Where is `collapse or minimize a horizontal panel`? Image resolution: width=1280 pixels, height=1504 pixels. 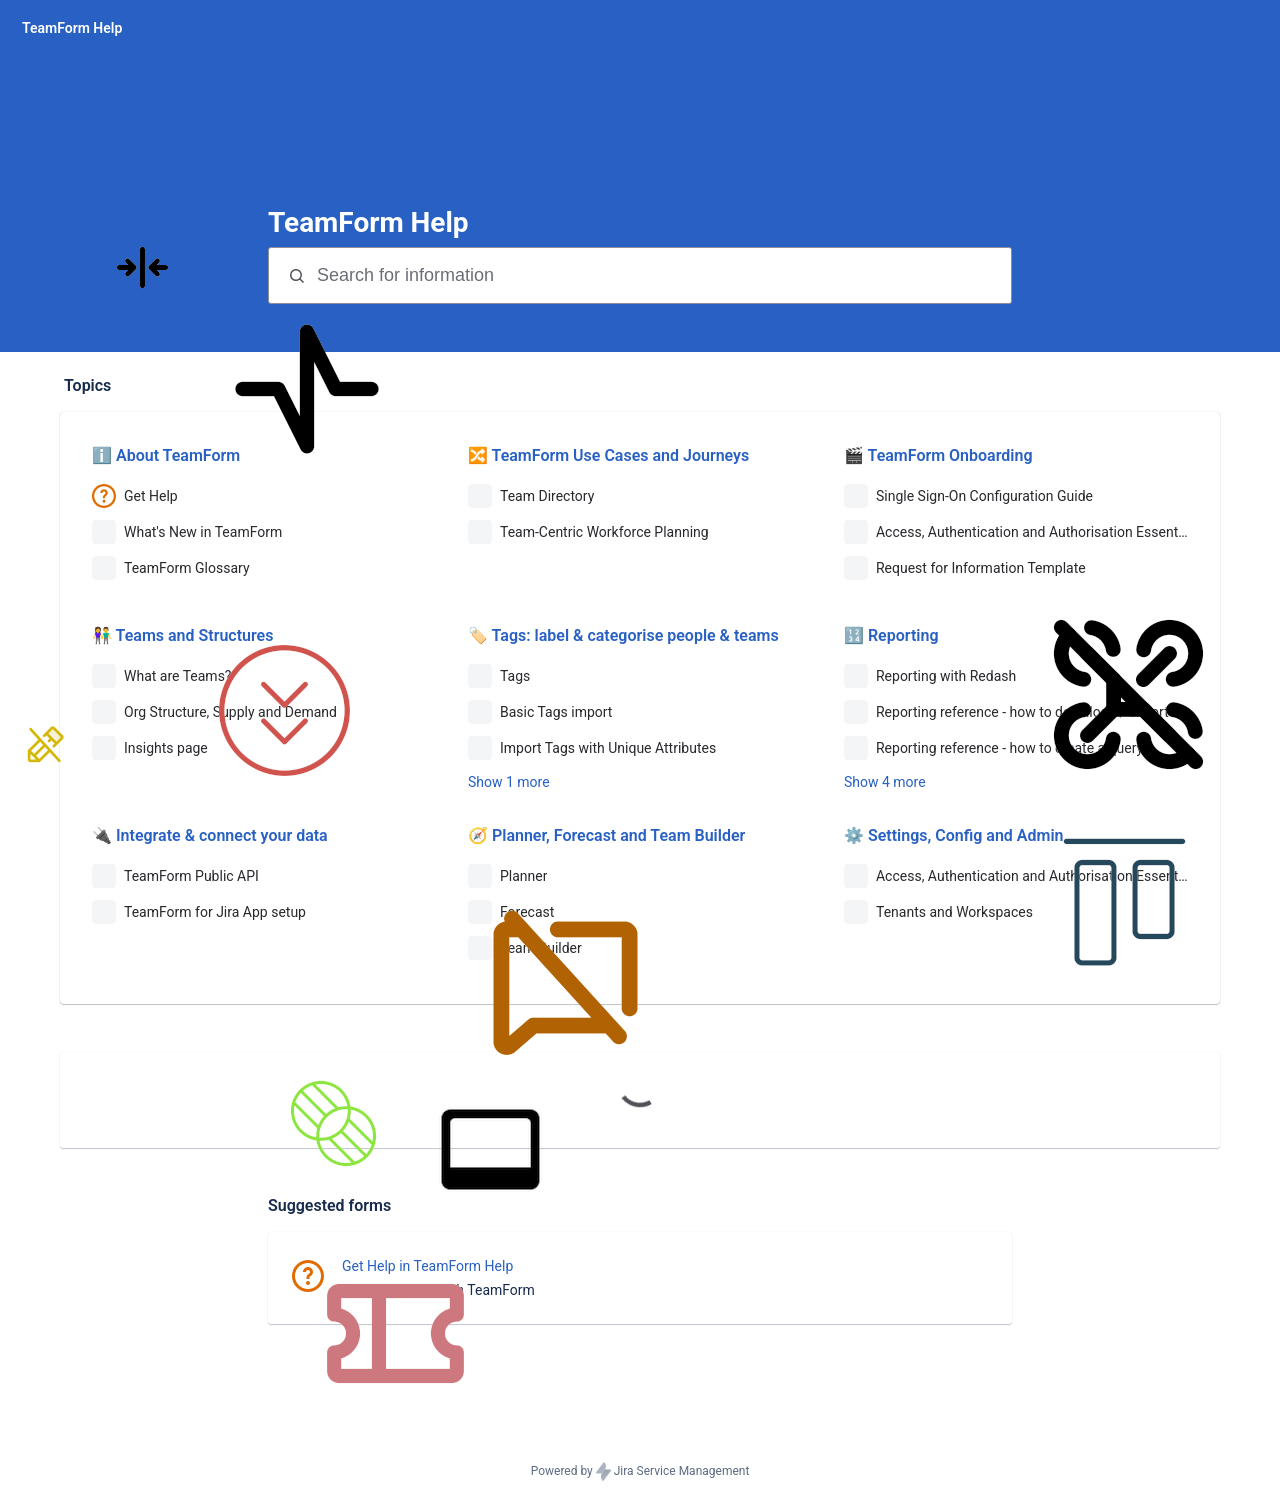
collapse or minimize a horizontal panel is located at coordinates (142, 267).